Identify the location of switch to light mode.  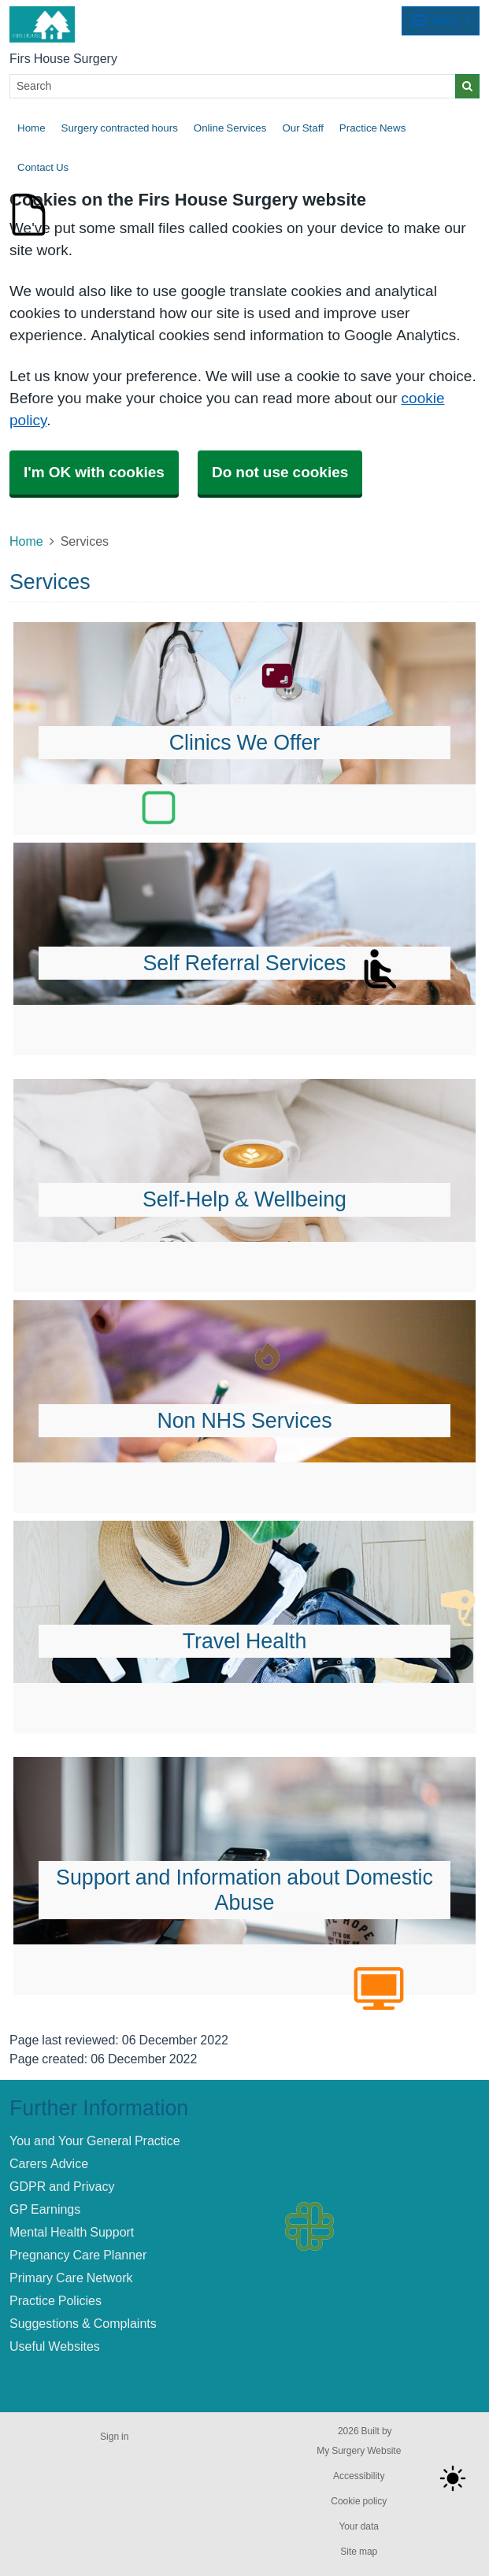
(453, 2478).